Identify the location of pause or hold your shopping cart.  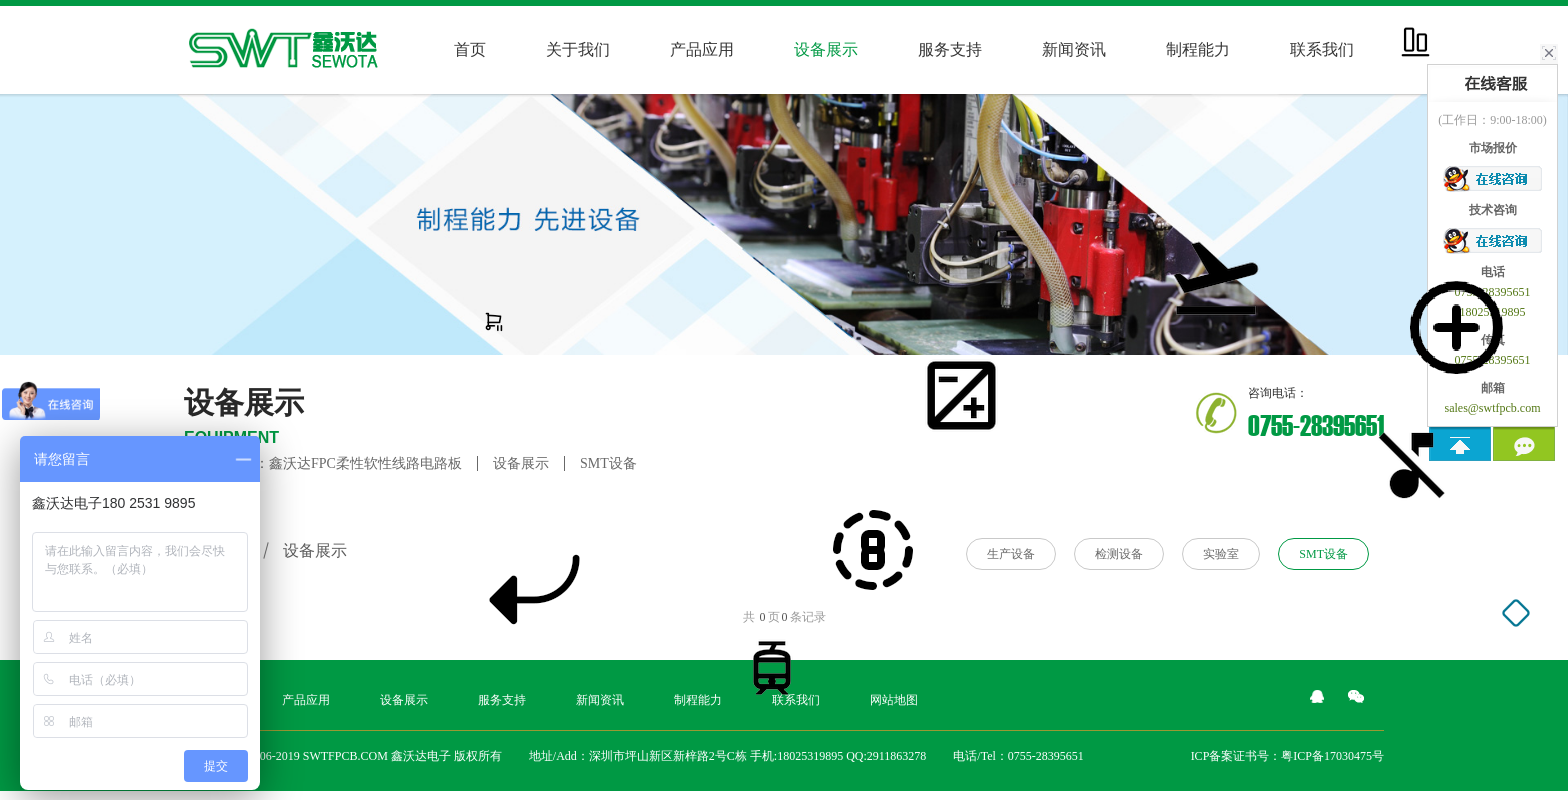
(493, 321).